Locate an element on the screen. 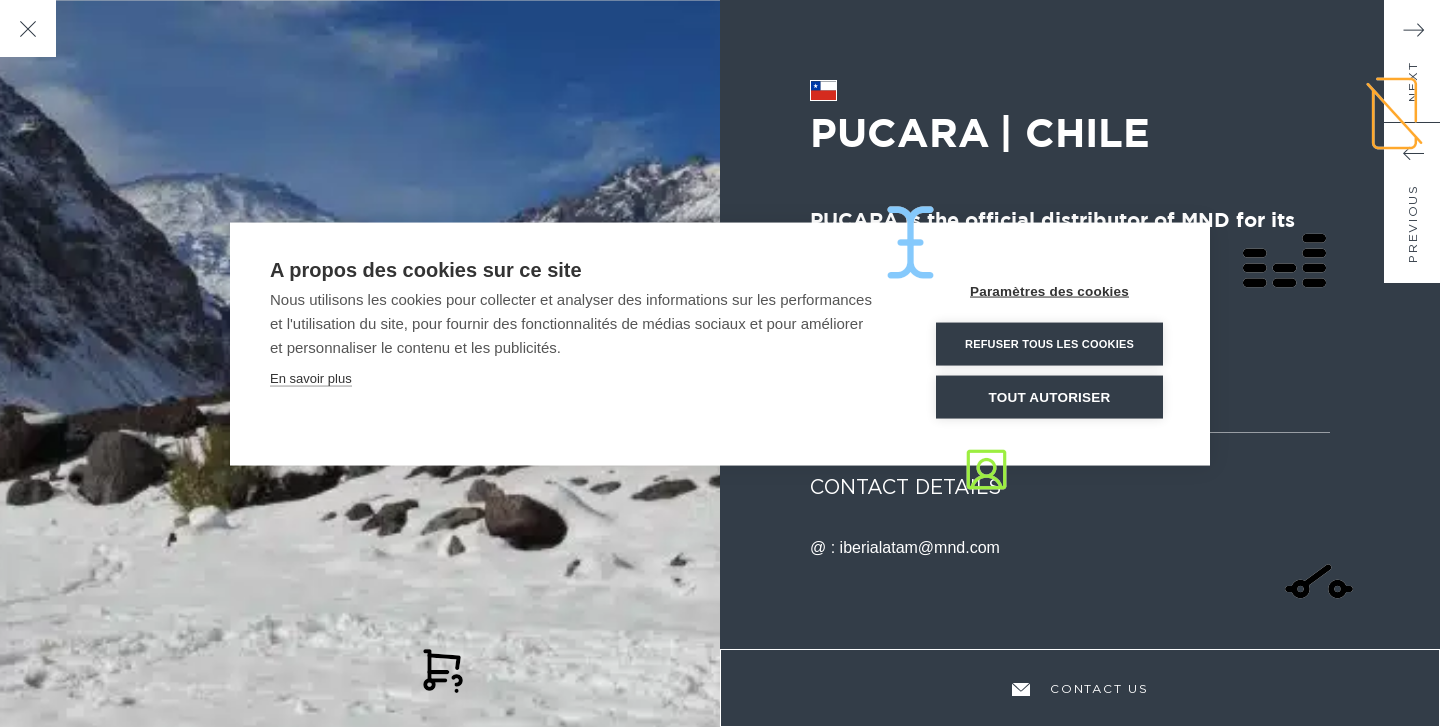 The image size is (1440, 727). mobile device unavailable or disabled is located at coordinates (1394, 113).